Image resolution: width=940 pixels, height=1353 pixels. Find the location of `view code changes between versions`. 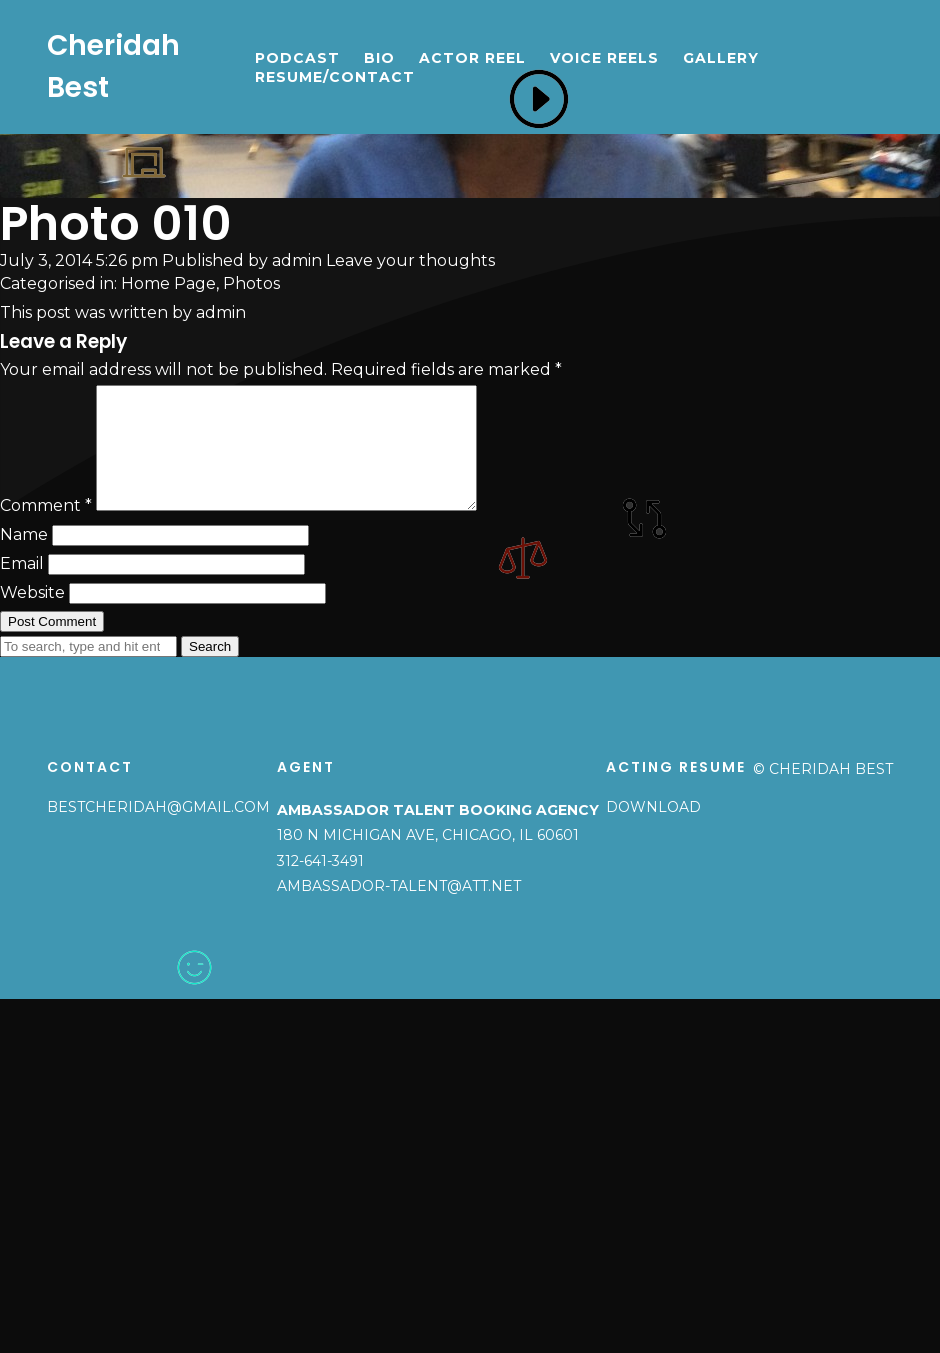

view code changes between versions is located at coordinates (644, 518).